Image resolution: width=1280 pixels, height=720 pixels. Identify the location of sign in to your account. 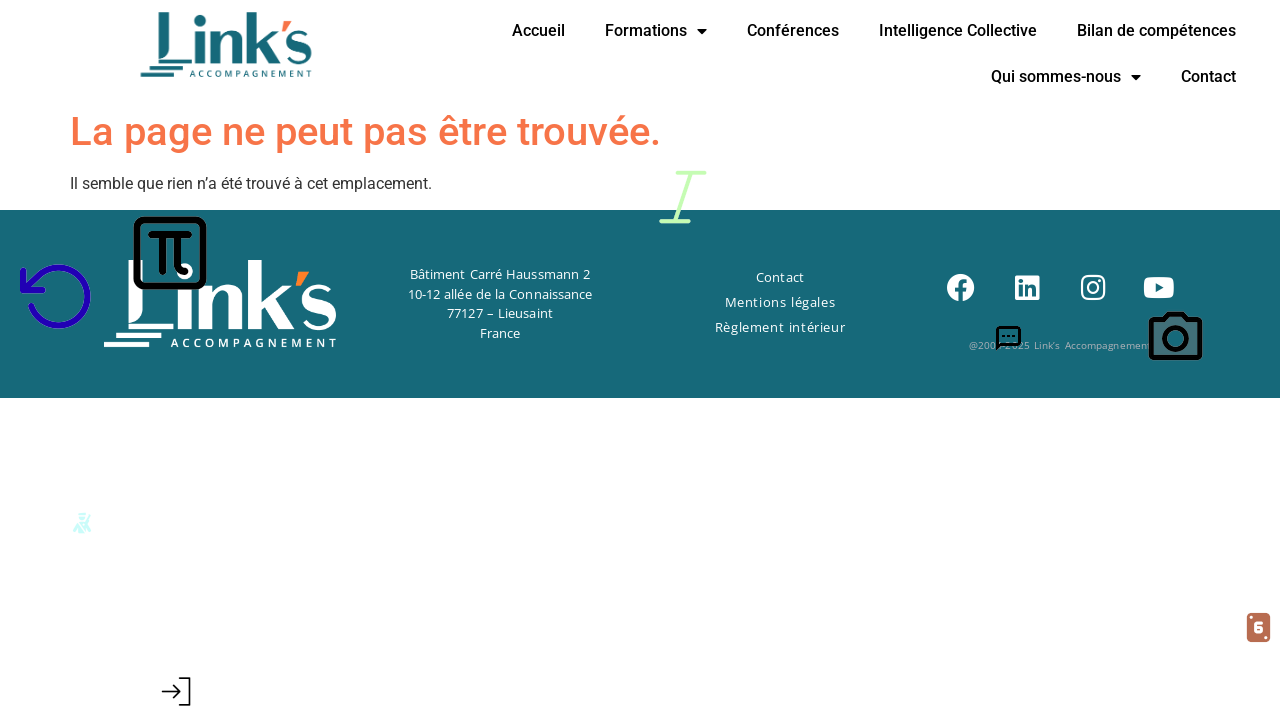
(178, 691).